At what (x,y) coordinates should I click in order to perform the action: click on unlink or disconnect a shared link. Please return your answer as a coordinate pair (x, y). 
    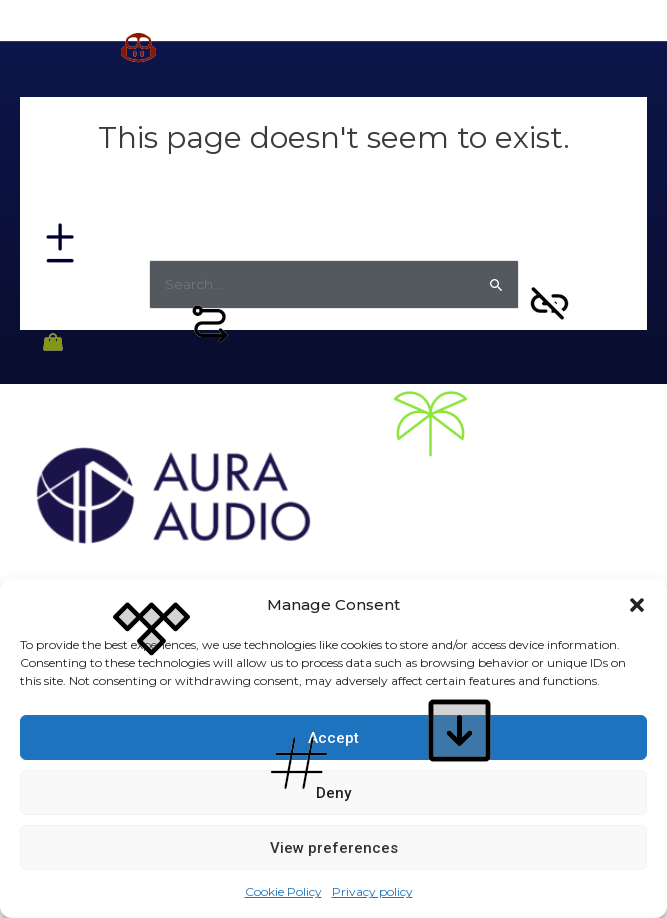
    Looking at the image, I should click on (549, 303).